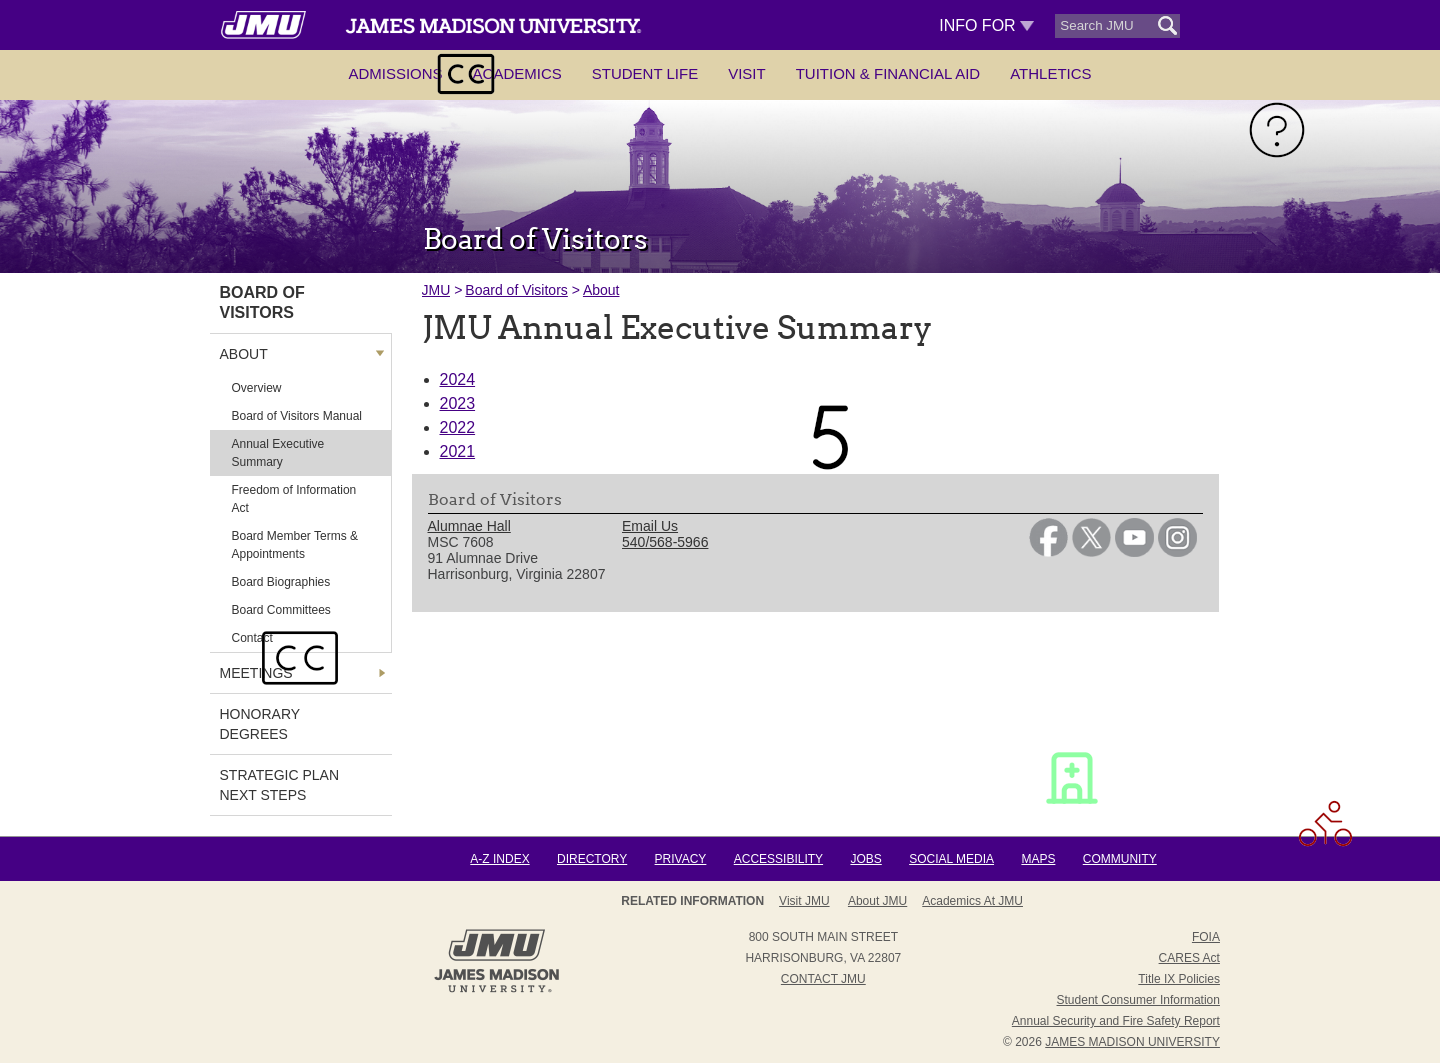 This screenshot has width=1440, height=1063. Describe the element at coordinates (1072, 778) in the screenshot. I see `find nearby hospitals or medical facilities` at that location.